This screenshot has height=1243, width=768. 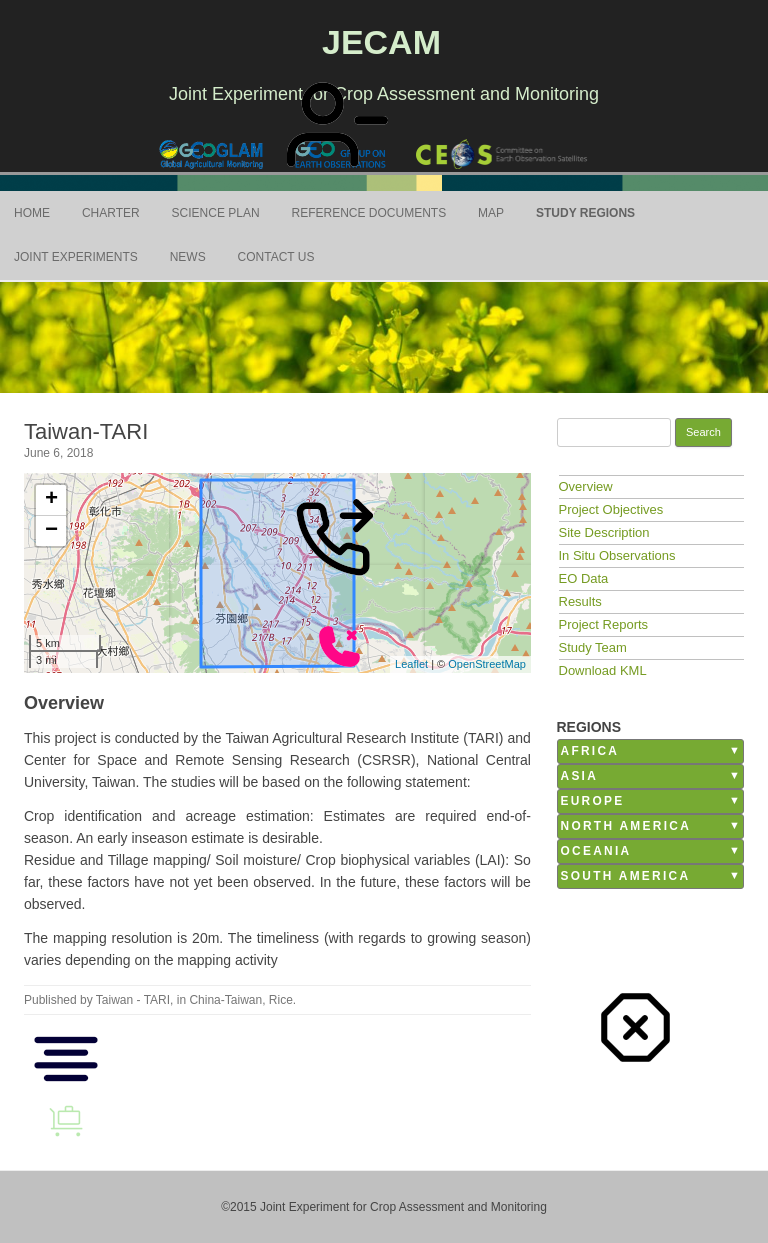 I want to click on remove a user or contact, so click(x=337, y=124).